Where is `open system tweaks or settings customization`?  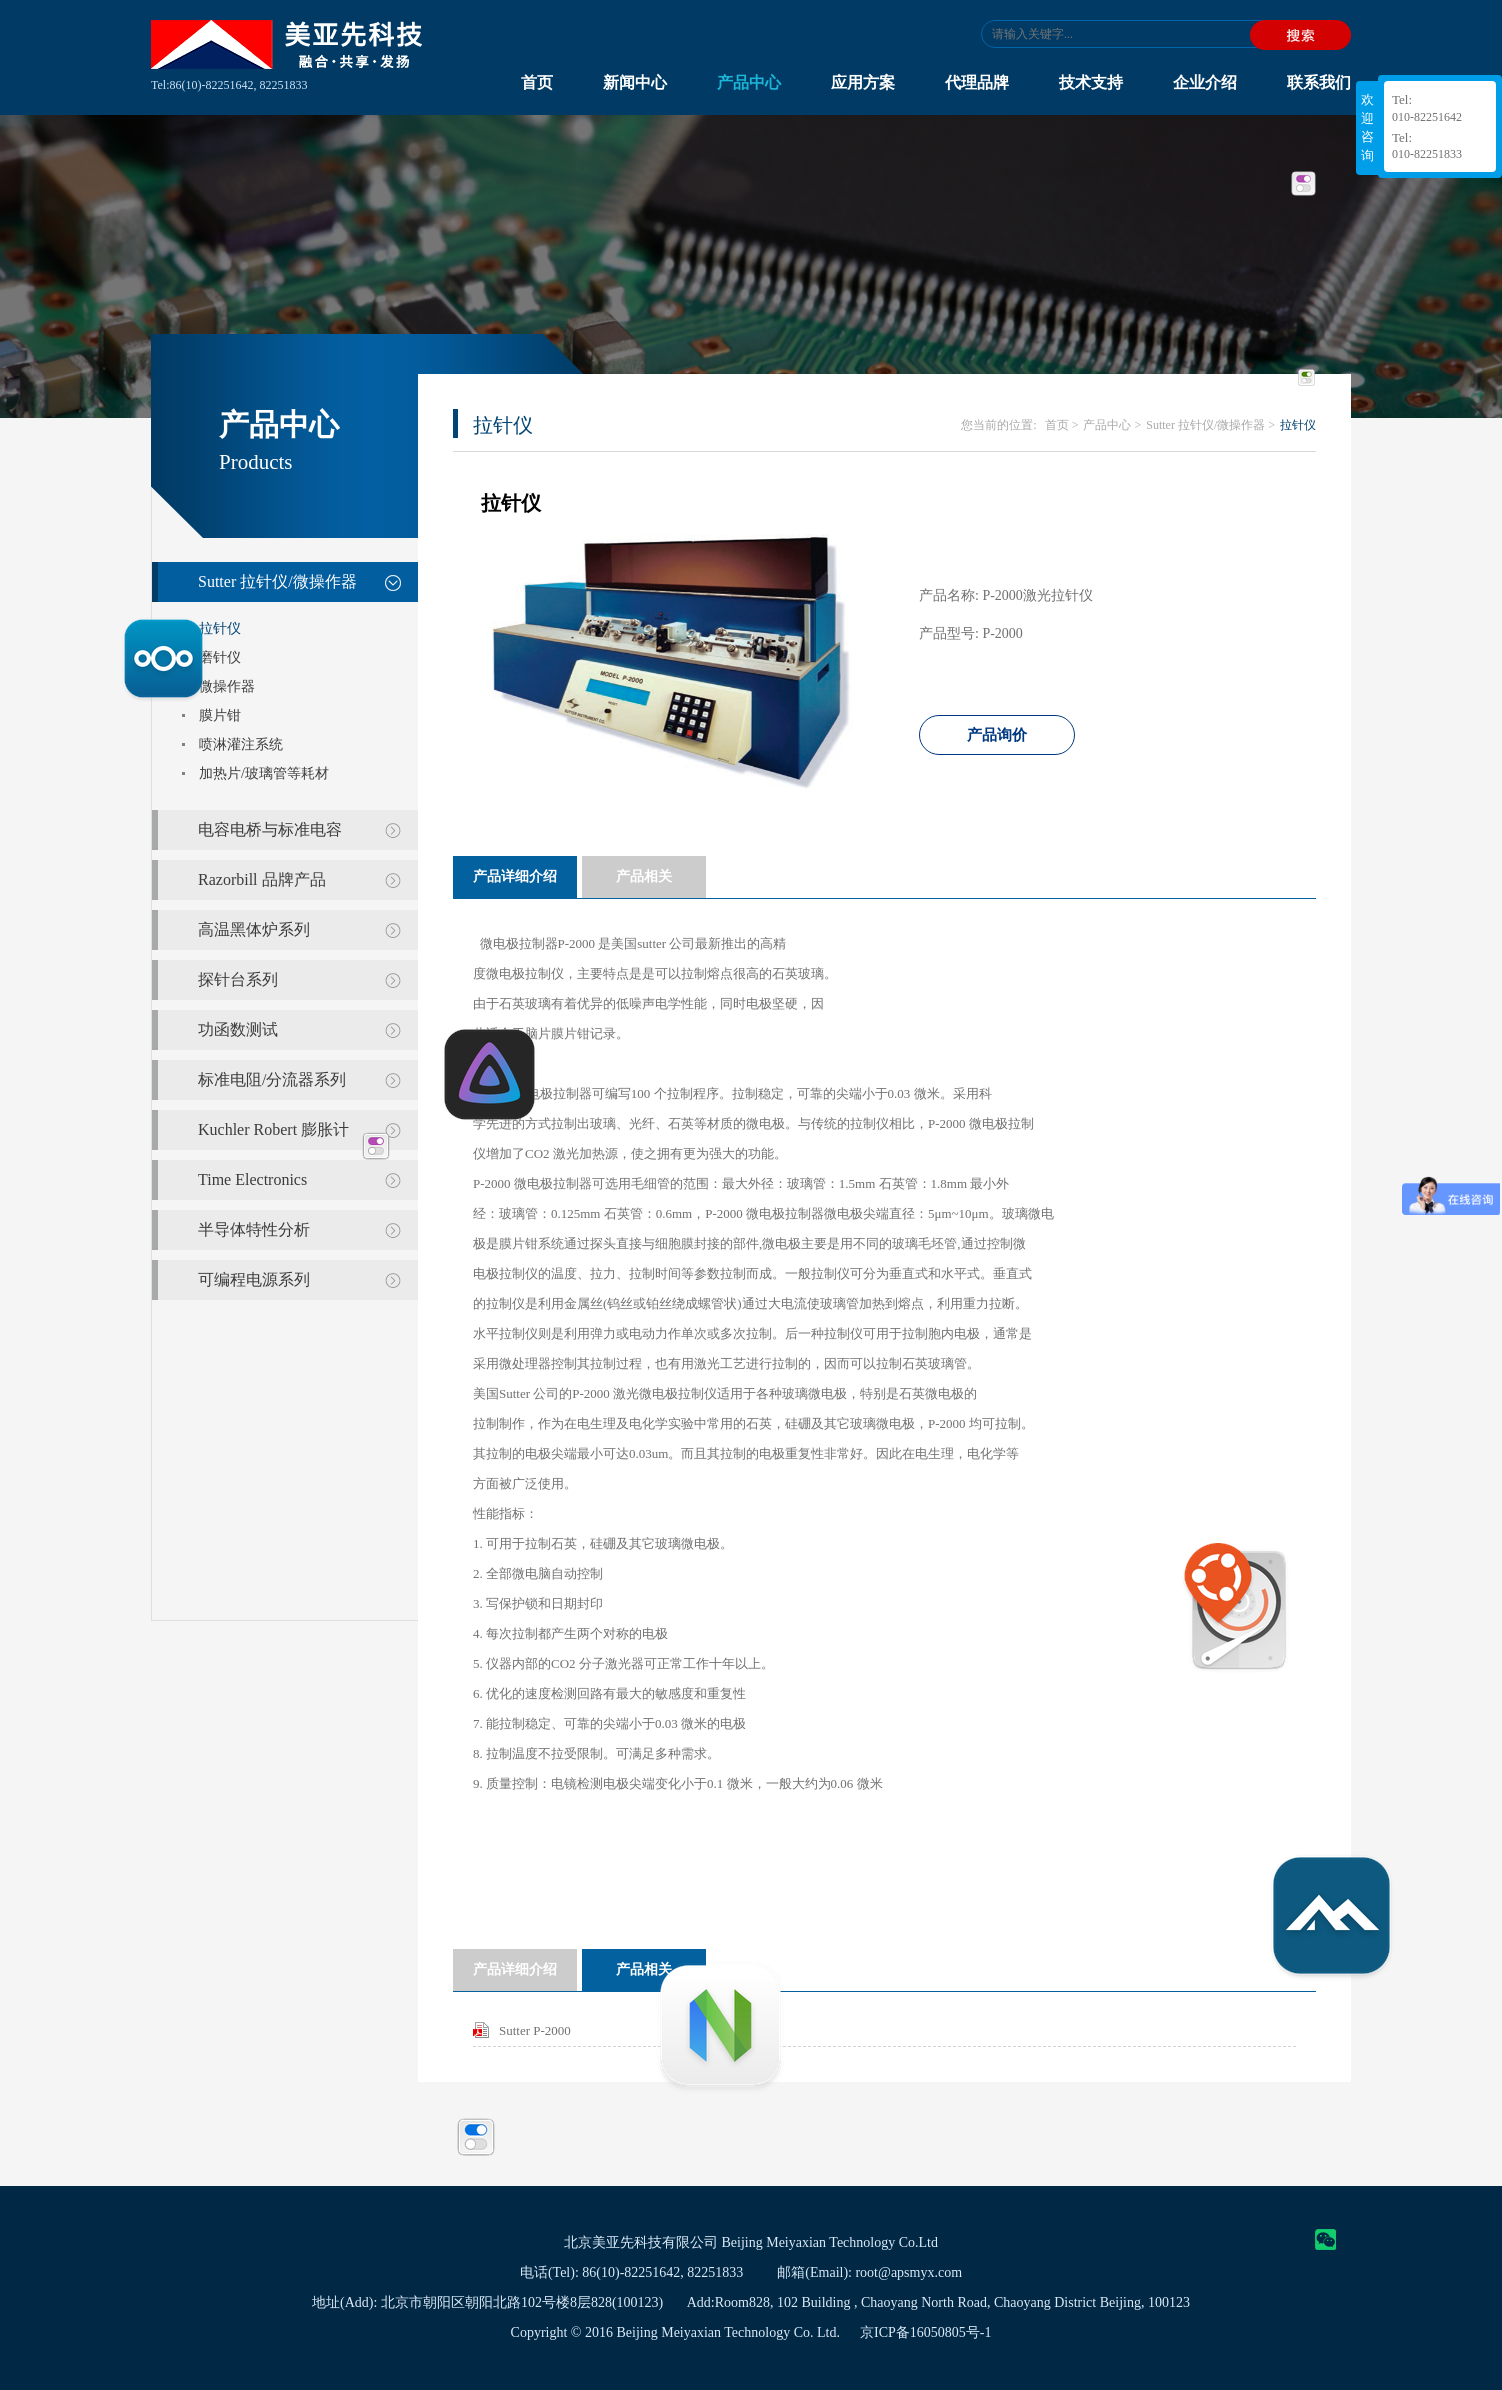 open system tweaks or settings customization is located at coordinates (376, 1146).